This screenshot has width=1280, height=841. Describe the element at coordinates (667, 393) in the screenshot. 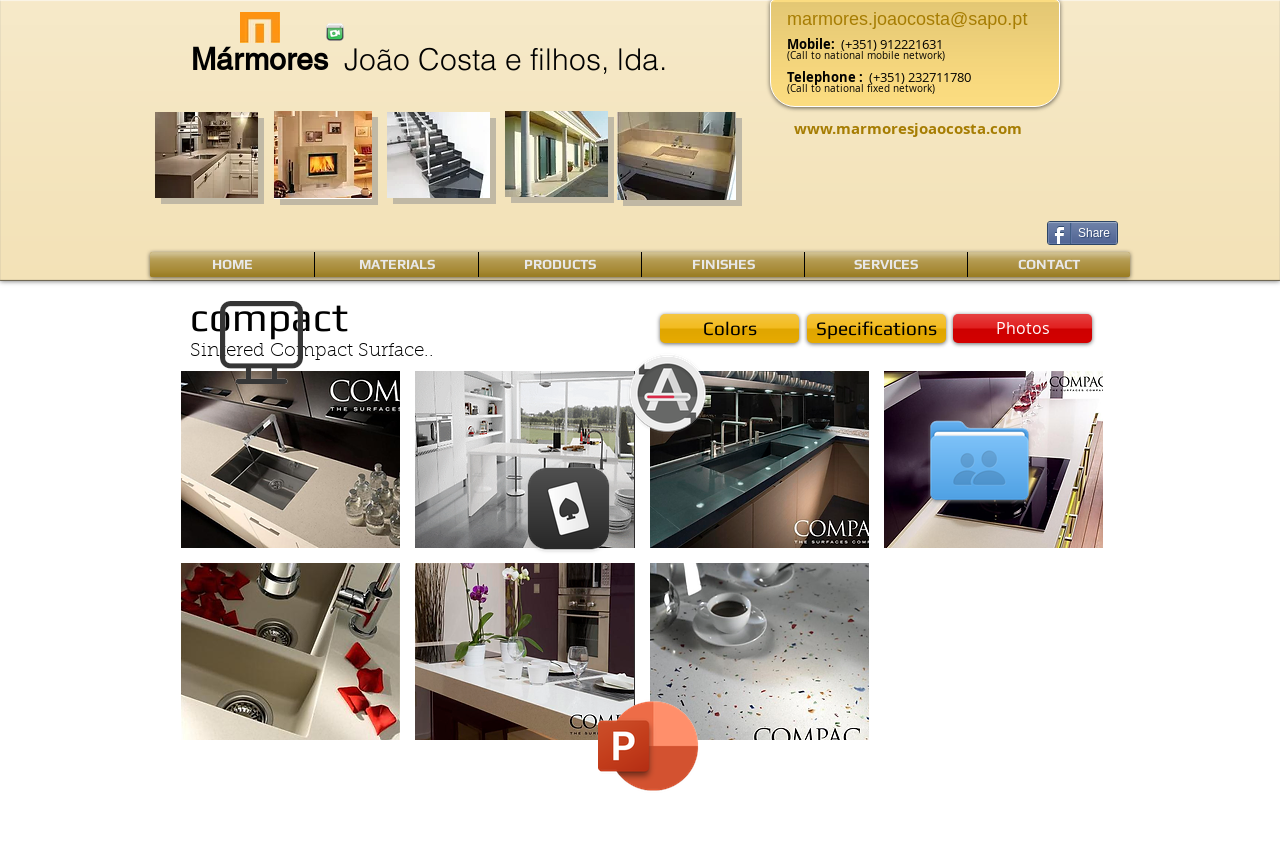

I see `check for available software updates` at that location.